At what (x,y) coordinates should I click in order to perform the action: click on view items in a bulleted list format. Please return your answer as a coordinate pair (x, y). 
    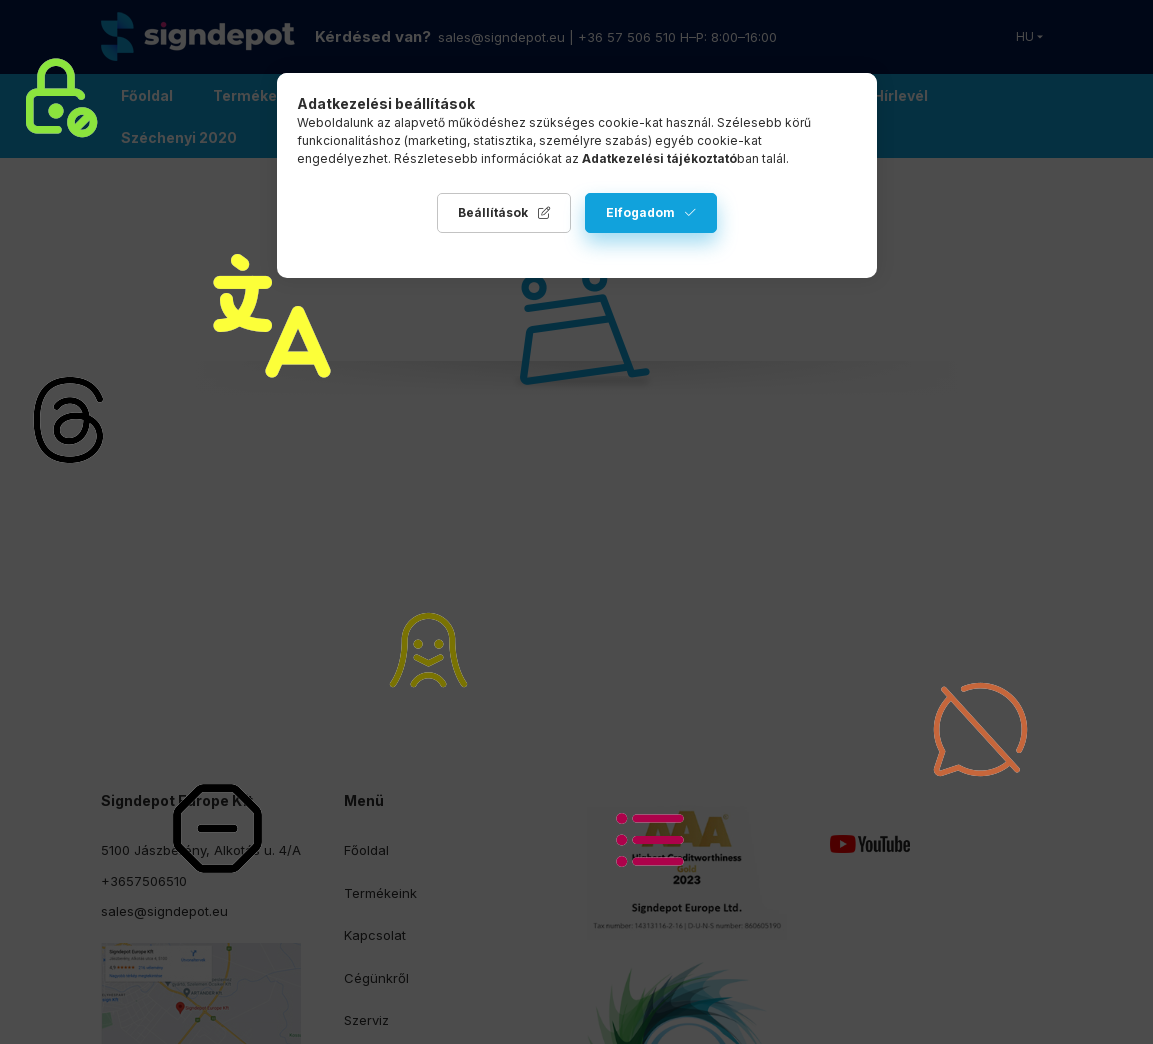
    Looking at the image, I should click on (650, 840).